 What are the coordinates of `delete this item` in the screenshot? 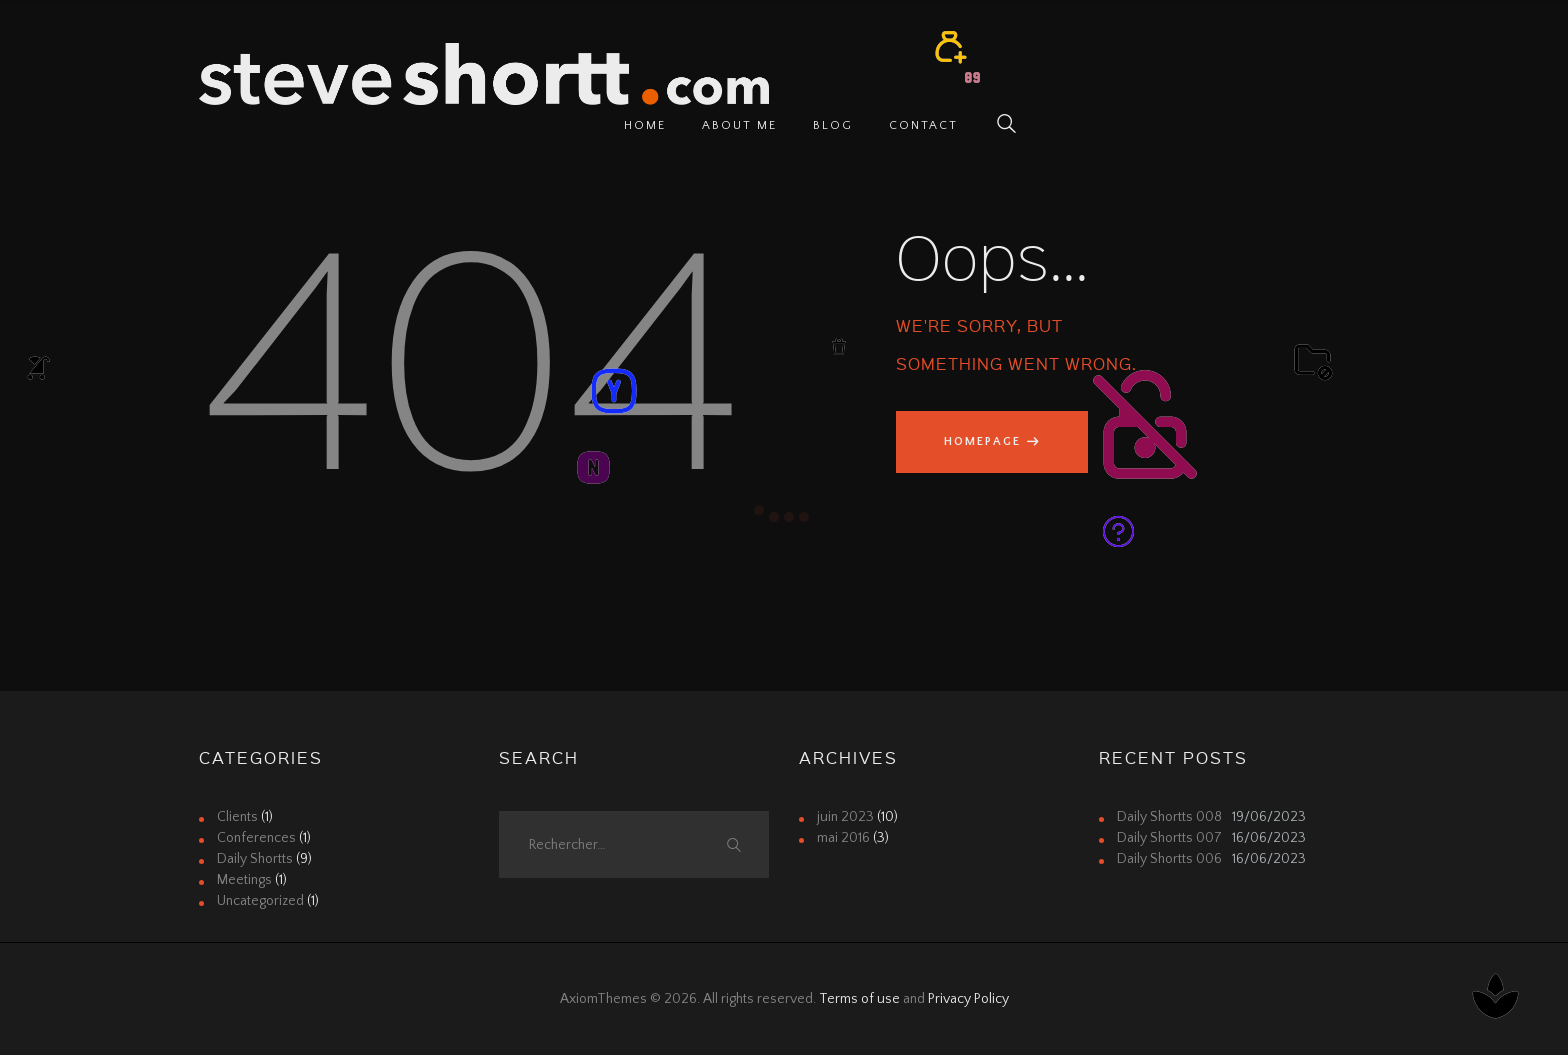 It's located at (839, 347).